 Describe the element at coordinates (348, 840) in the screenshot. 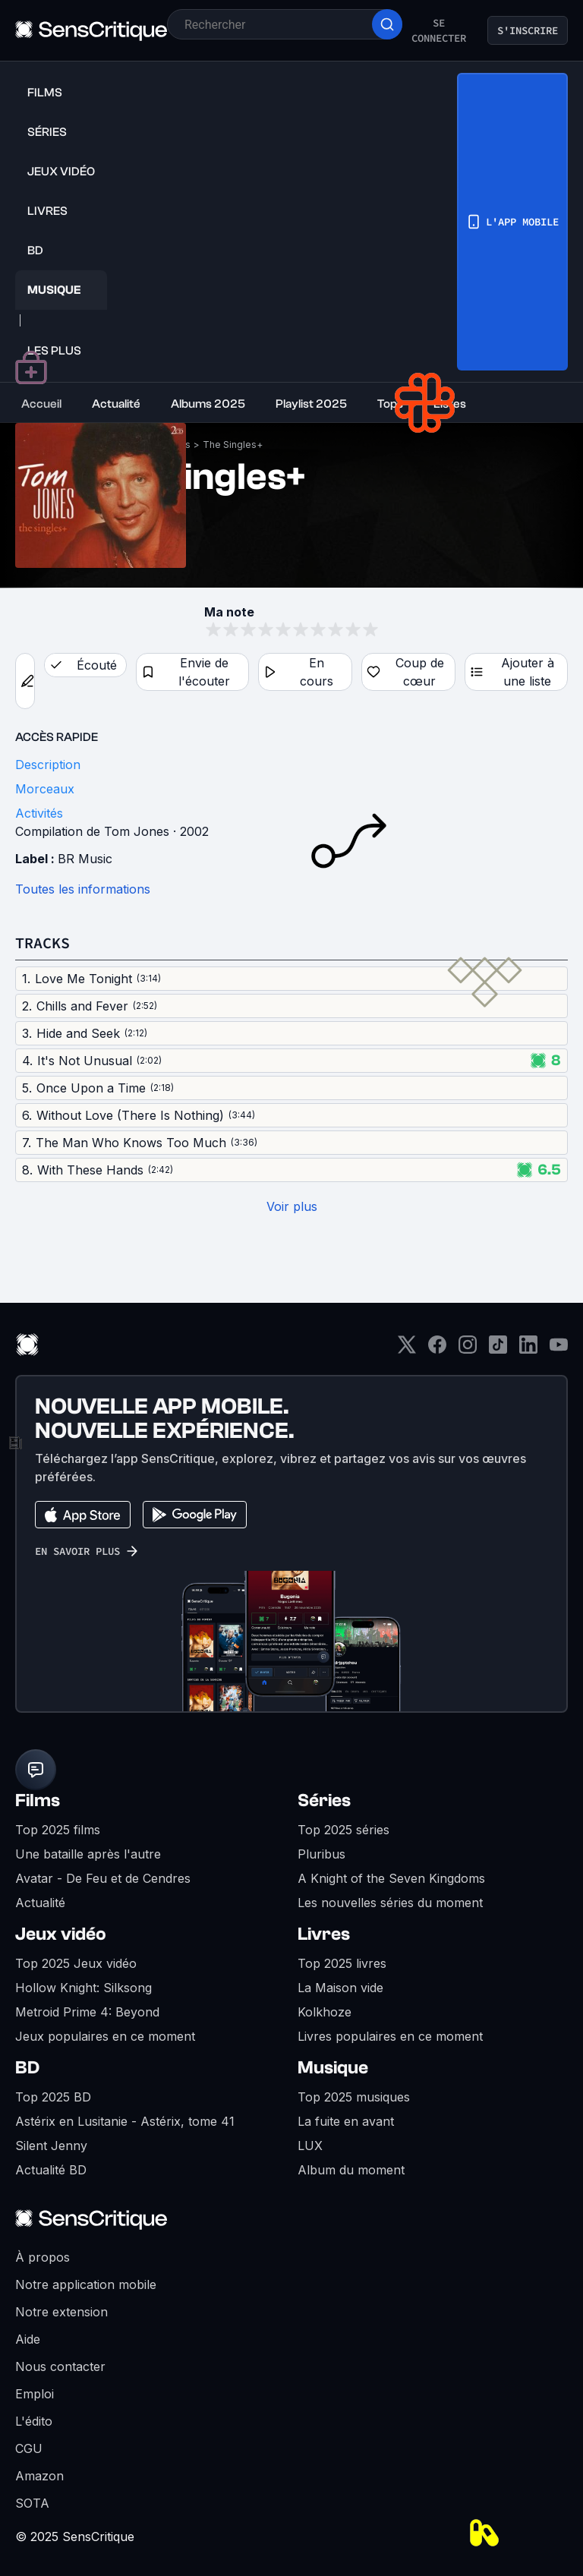

I see `indicates a workflow or process flow direction` at that location.